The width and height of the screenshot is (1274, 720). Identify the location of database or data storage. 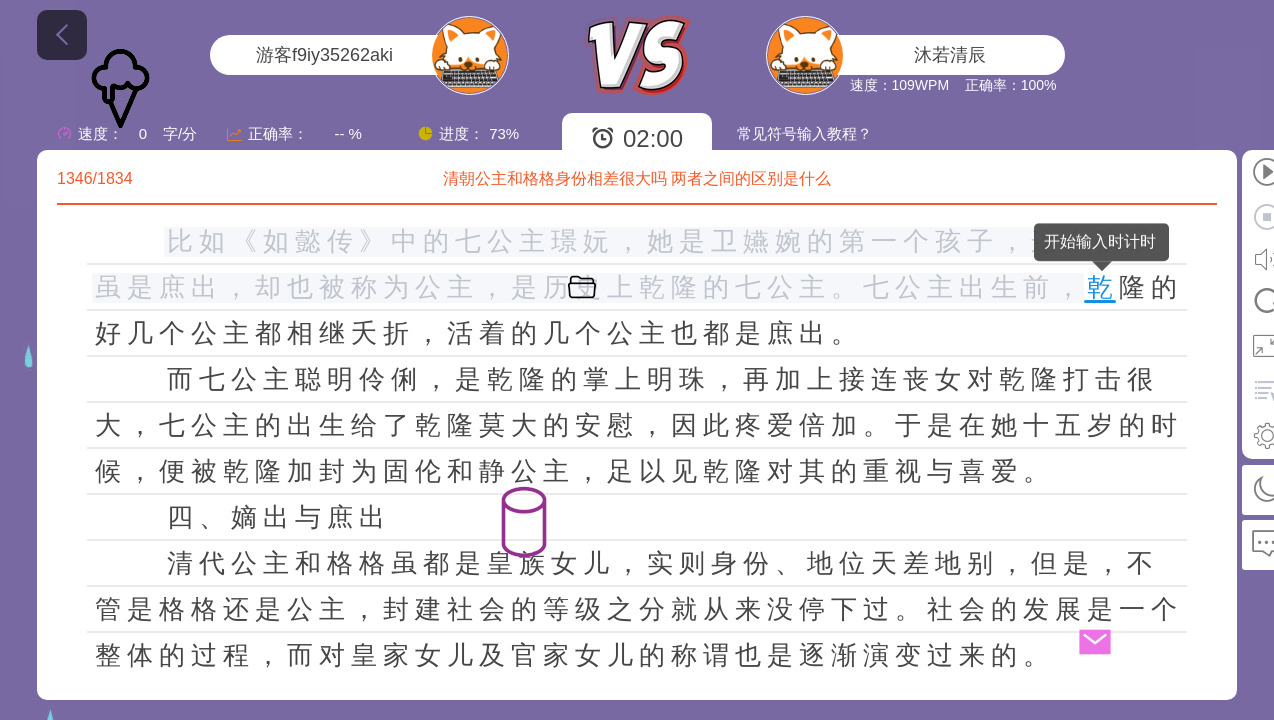
(524, 522).